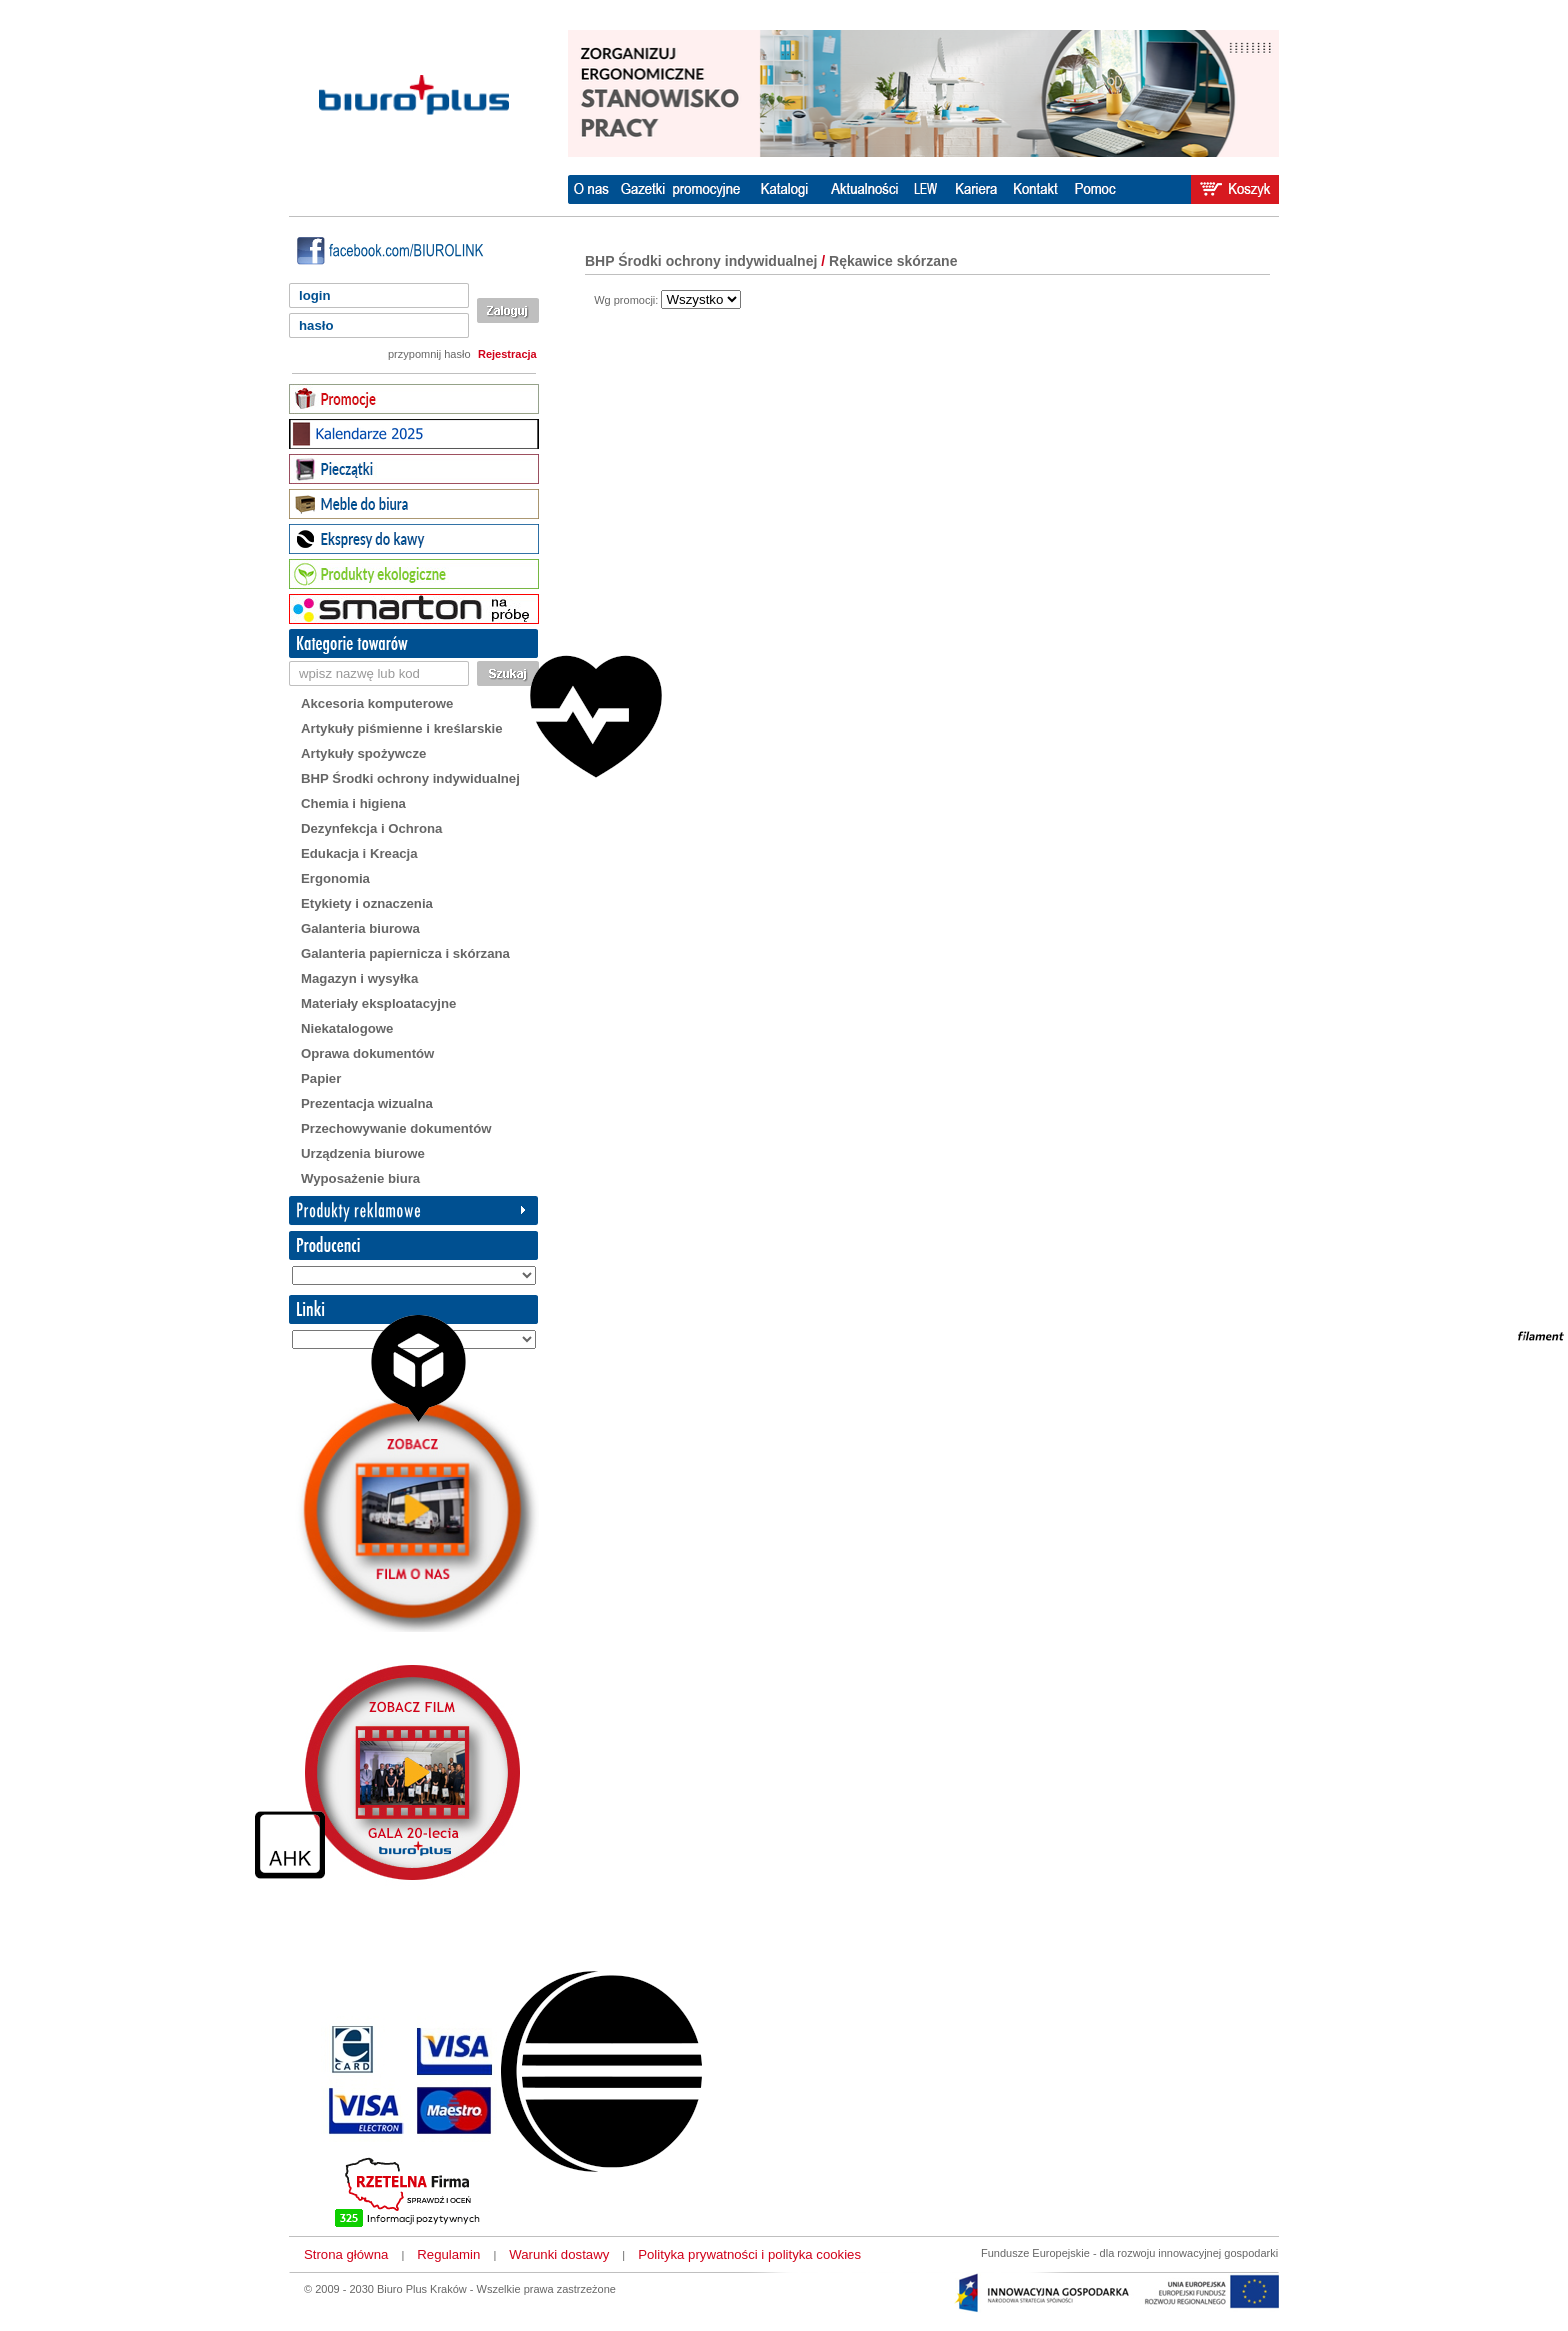 Image resolution: width=1568 pixels, height=2331 pixels. What do you see at coordinates (1541, 1336) in the screenshot?
I see `filament brand logo` at bounding box center [1541, 1336].